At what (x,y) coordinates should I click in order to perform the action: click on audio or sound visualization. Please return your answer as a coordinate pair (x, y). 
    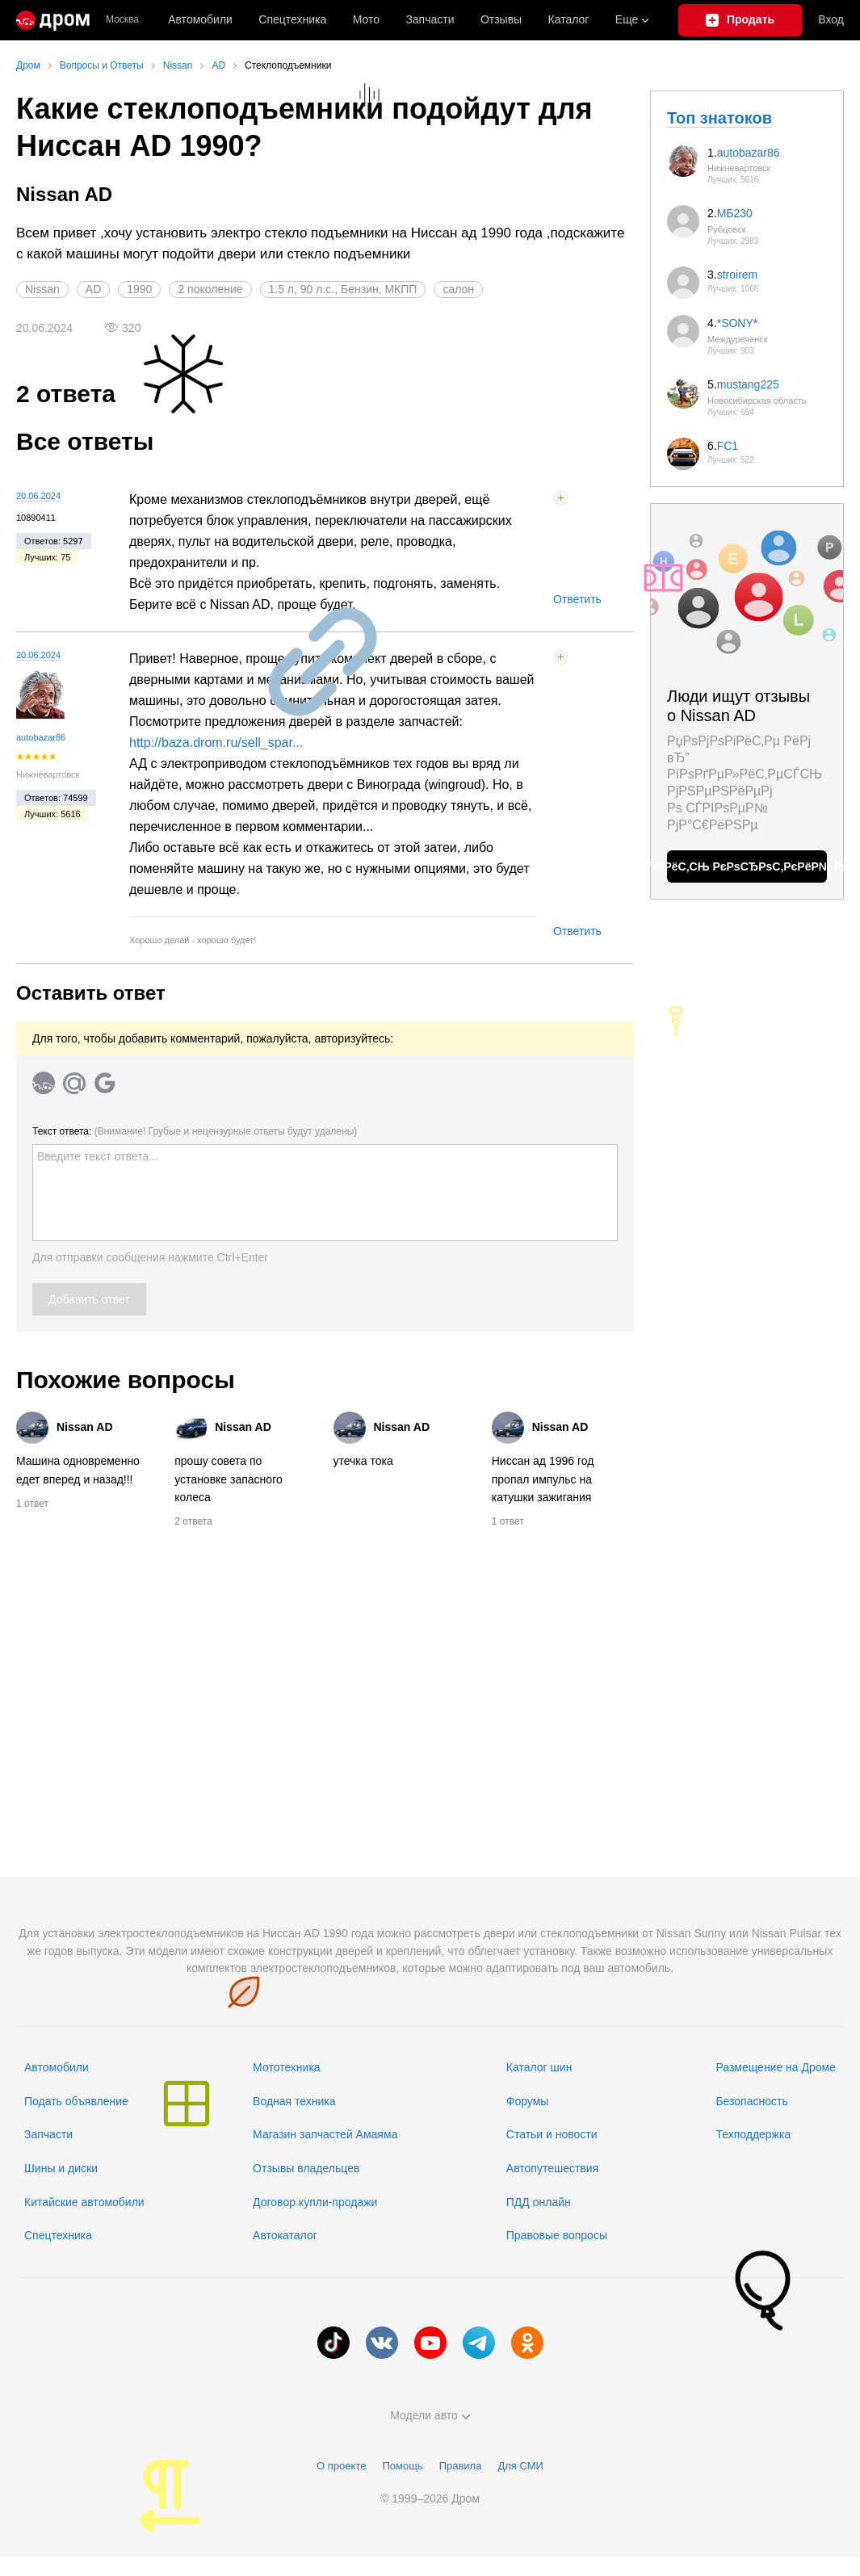
    Looking at the image, I should click on (369, 94).